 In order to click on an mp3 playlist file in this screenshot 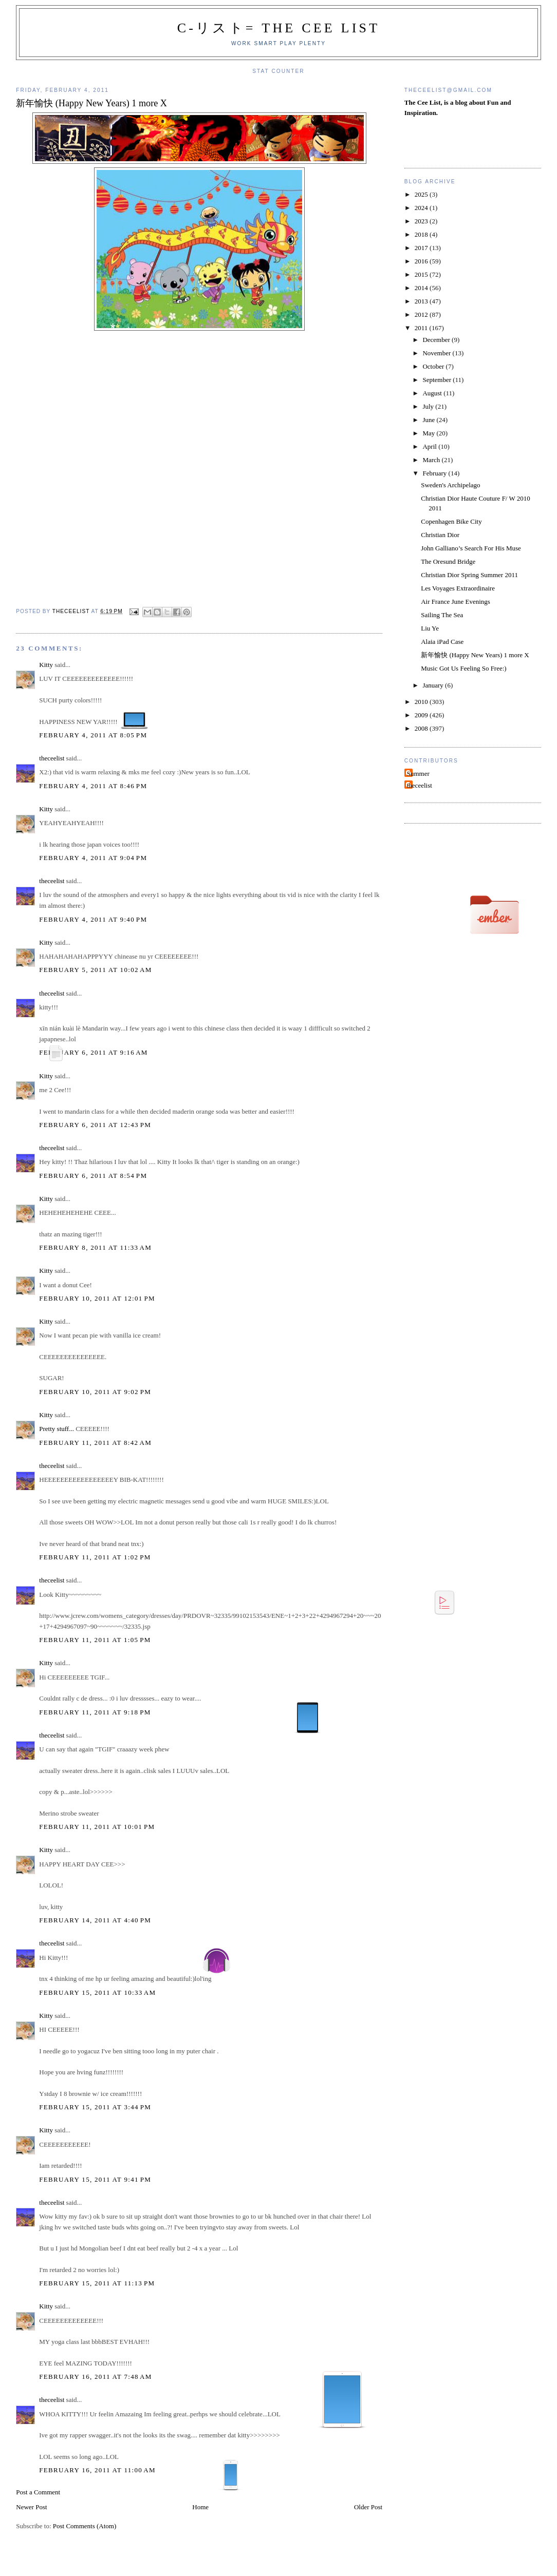, I will do `click(444, 1602)`.